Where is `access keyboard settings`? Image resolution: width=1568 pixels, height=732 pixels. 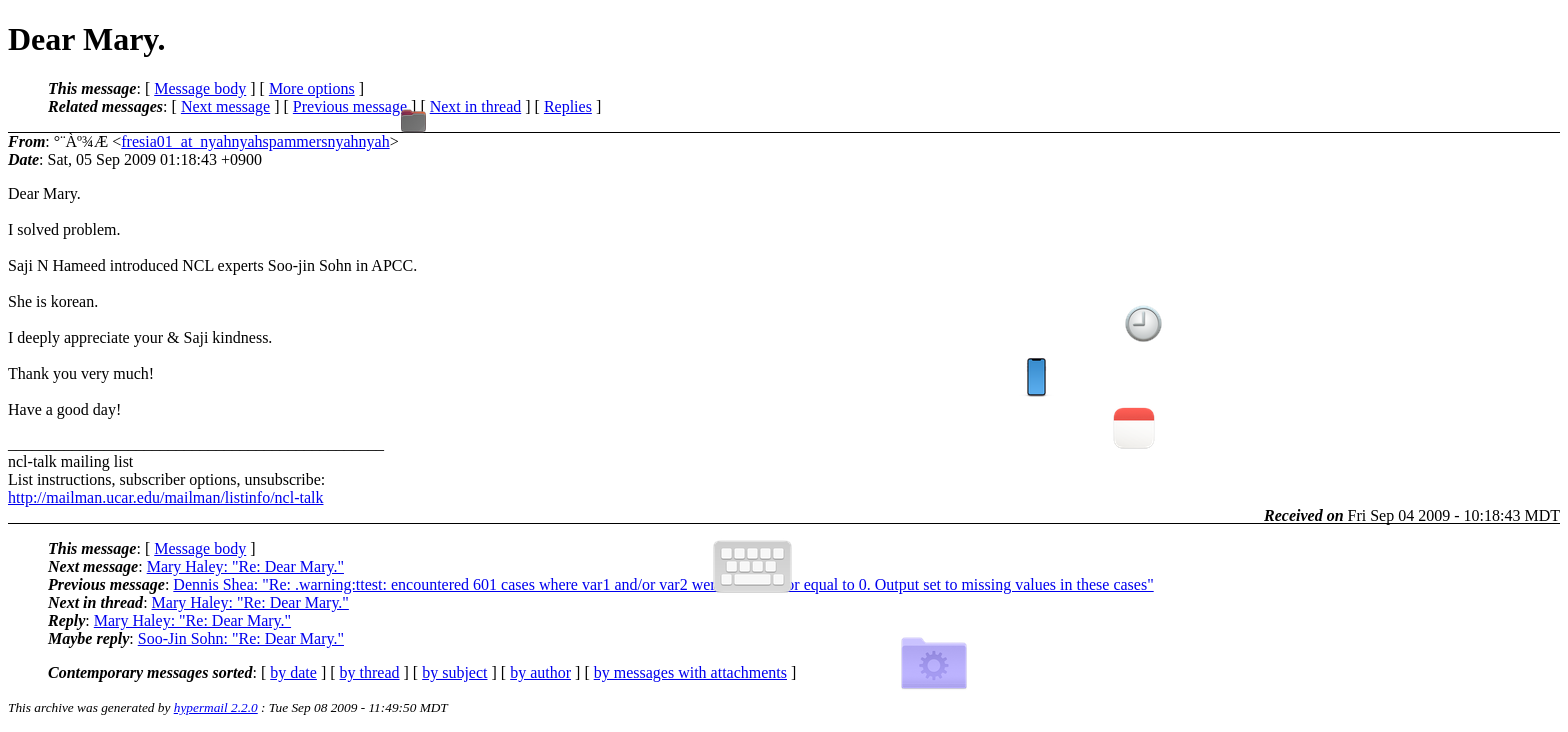 access keyboard settings is located at coordinates (752, 566).